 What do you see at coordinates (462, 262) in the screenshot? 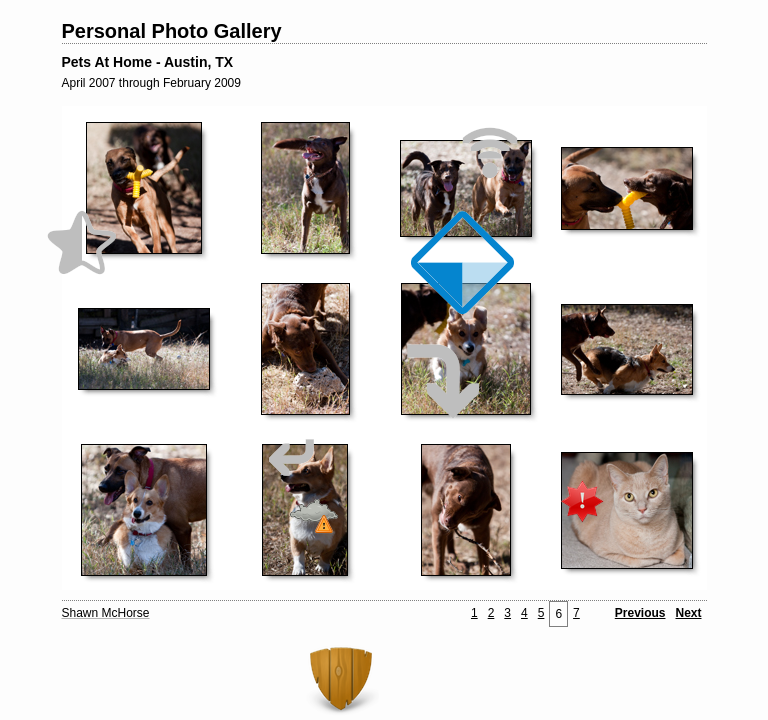
I see `open fragments torrent client` at bounding box center [462, 262].